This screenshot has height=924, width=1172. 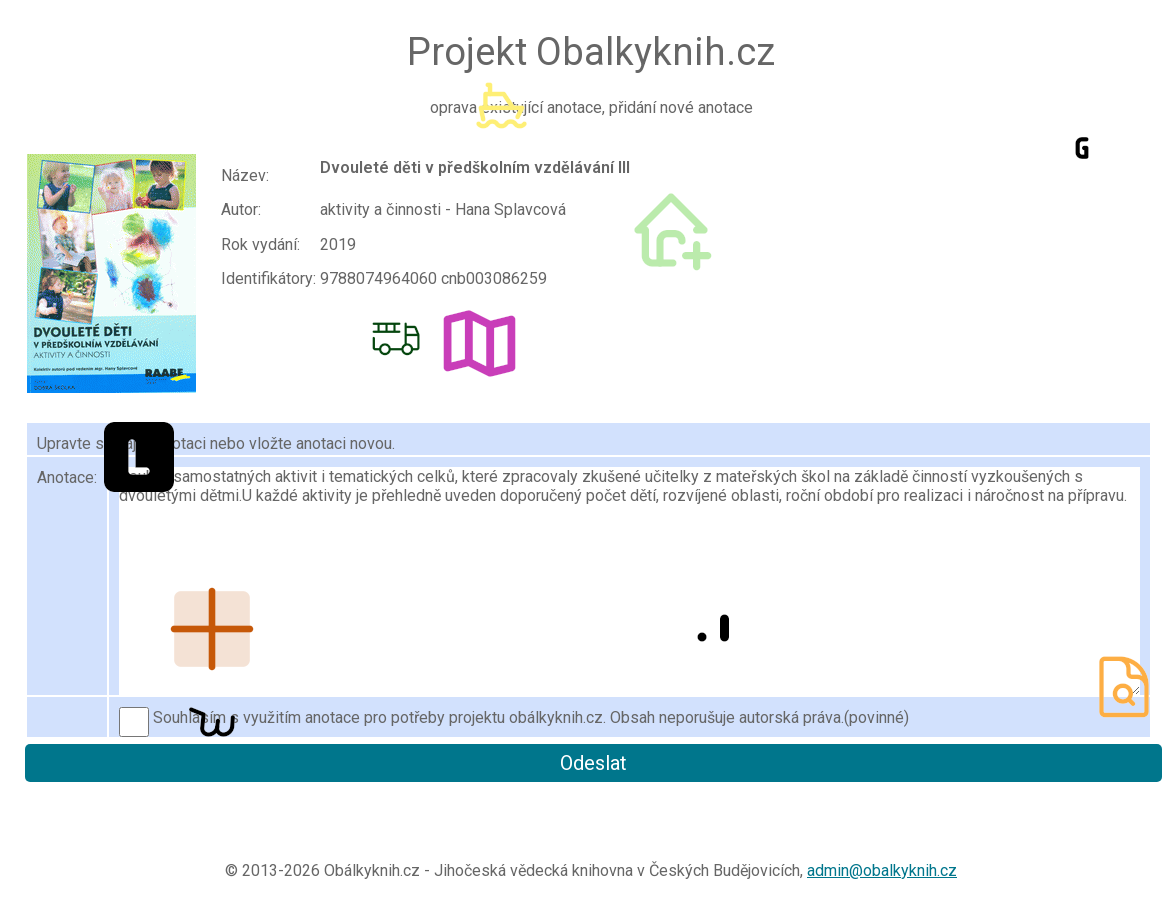 I want to click on access shipping or delivery options, so click(x=501, y=105).